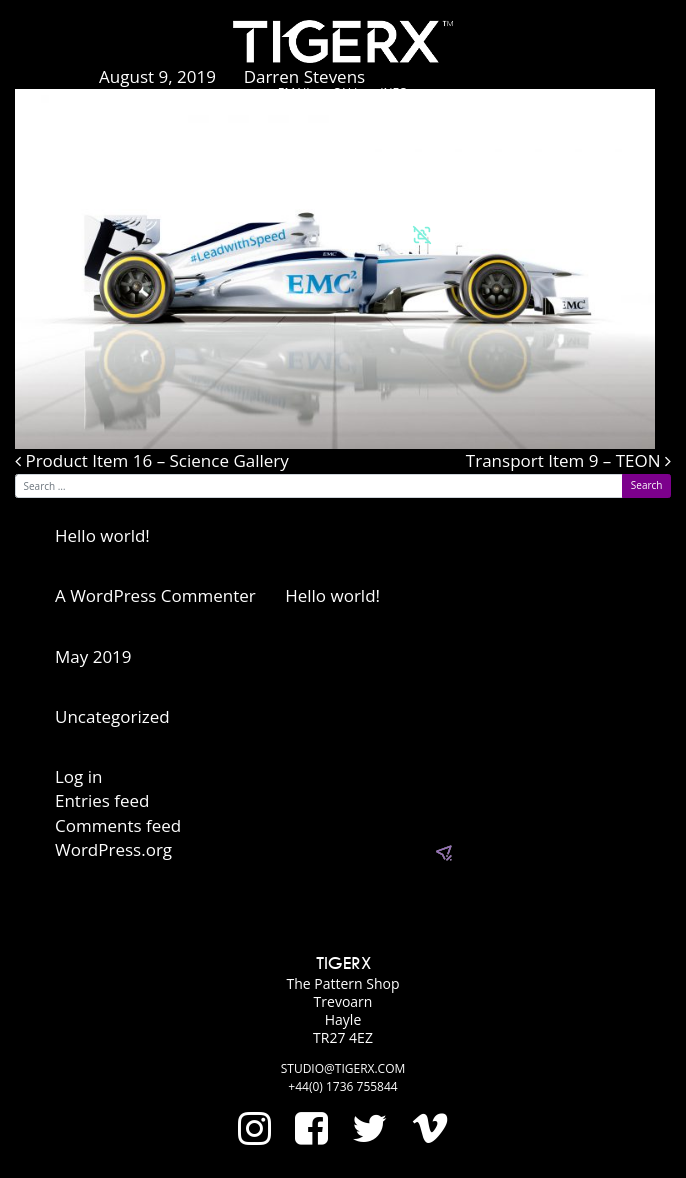  Describe the element at coordinates (422, 235) in the screenshot. I see `access control disabled` at that location.